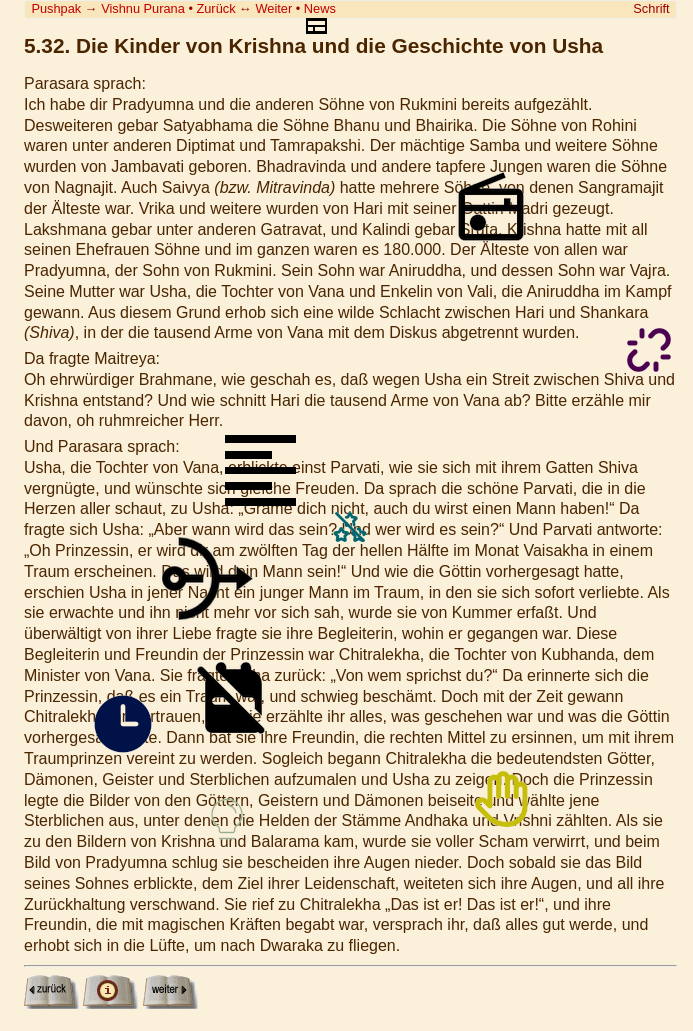  Describe the element at coordinates (123, 724) in the screenshot. I see `view current time` at that location.